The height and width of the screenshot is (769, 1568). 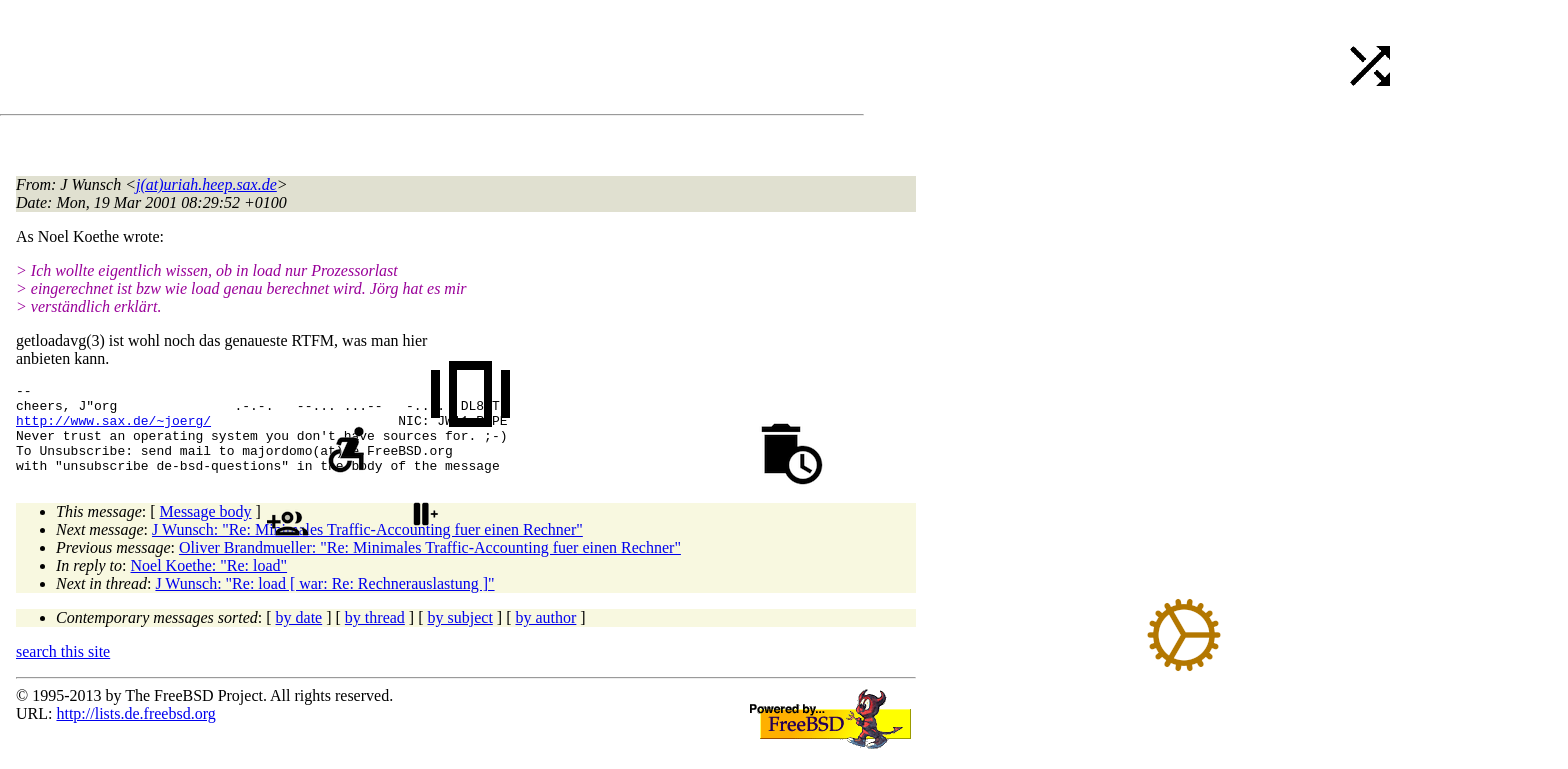 I want to click on add a new column to the right, so click(x=424, y=514).